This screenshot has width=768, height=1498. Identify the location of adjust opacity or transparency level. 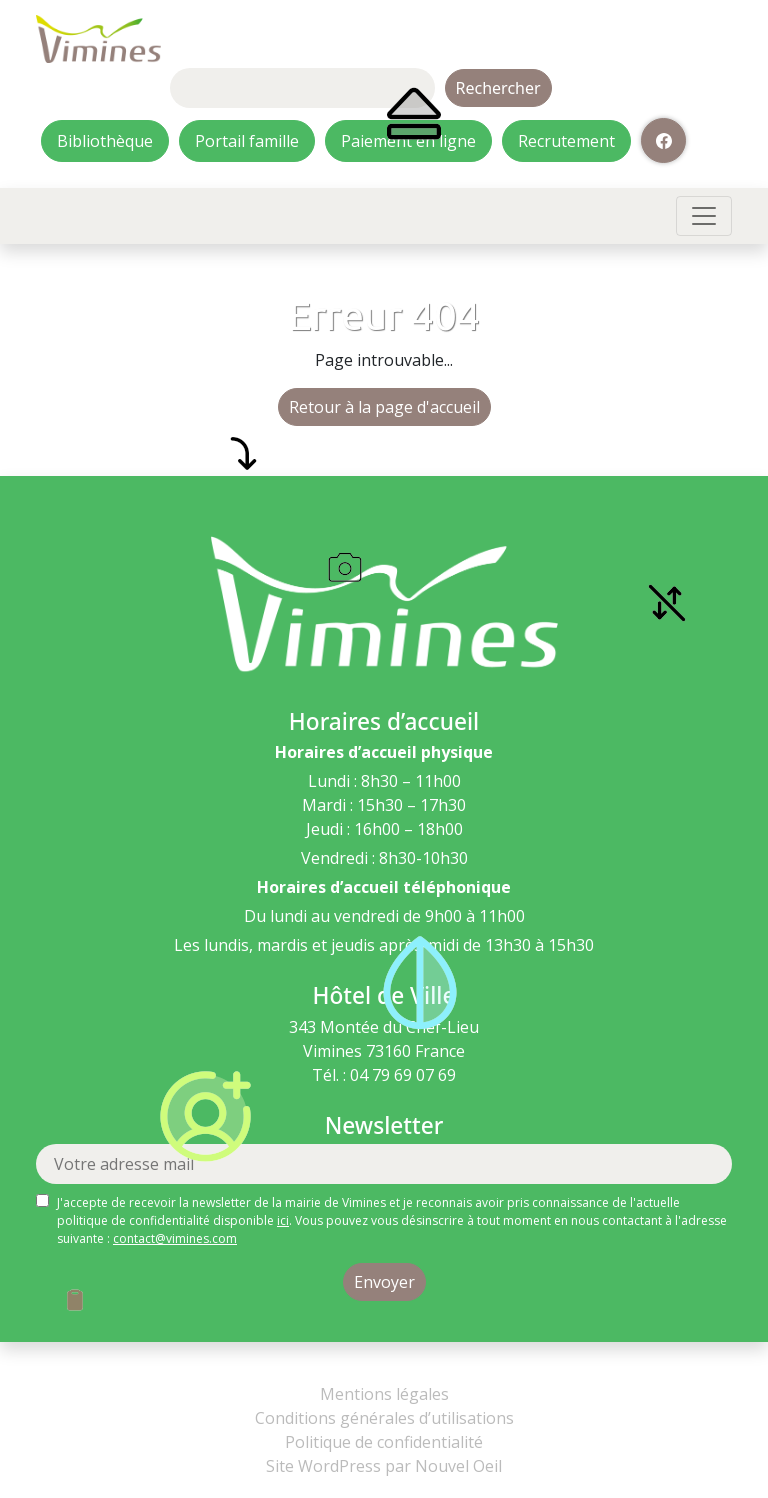
(420, 986).